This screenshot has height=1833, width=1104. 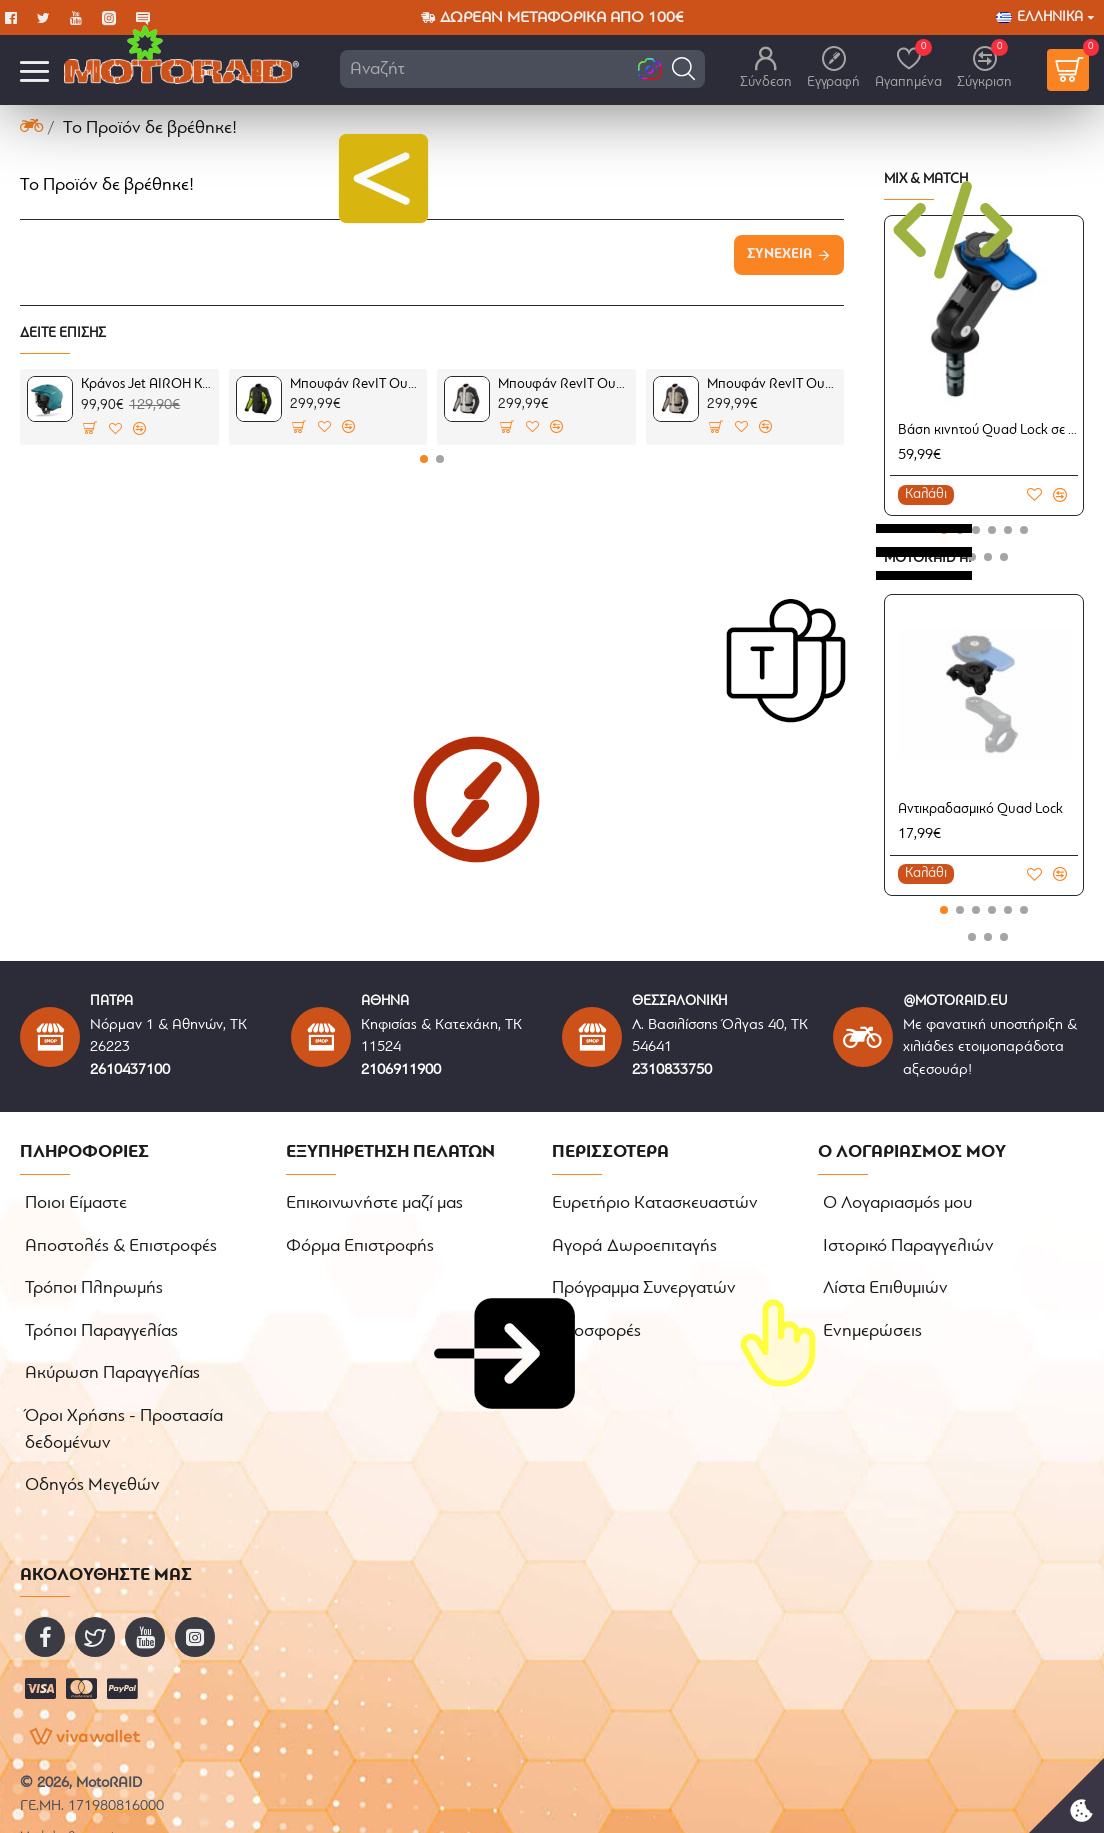 I want to click on view or edit source code, so click(x=953, y=230).